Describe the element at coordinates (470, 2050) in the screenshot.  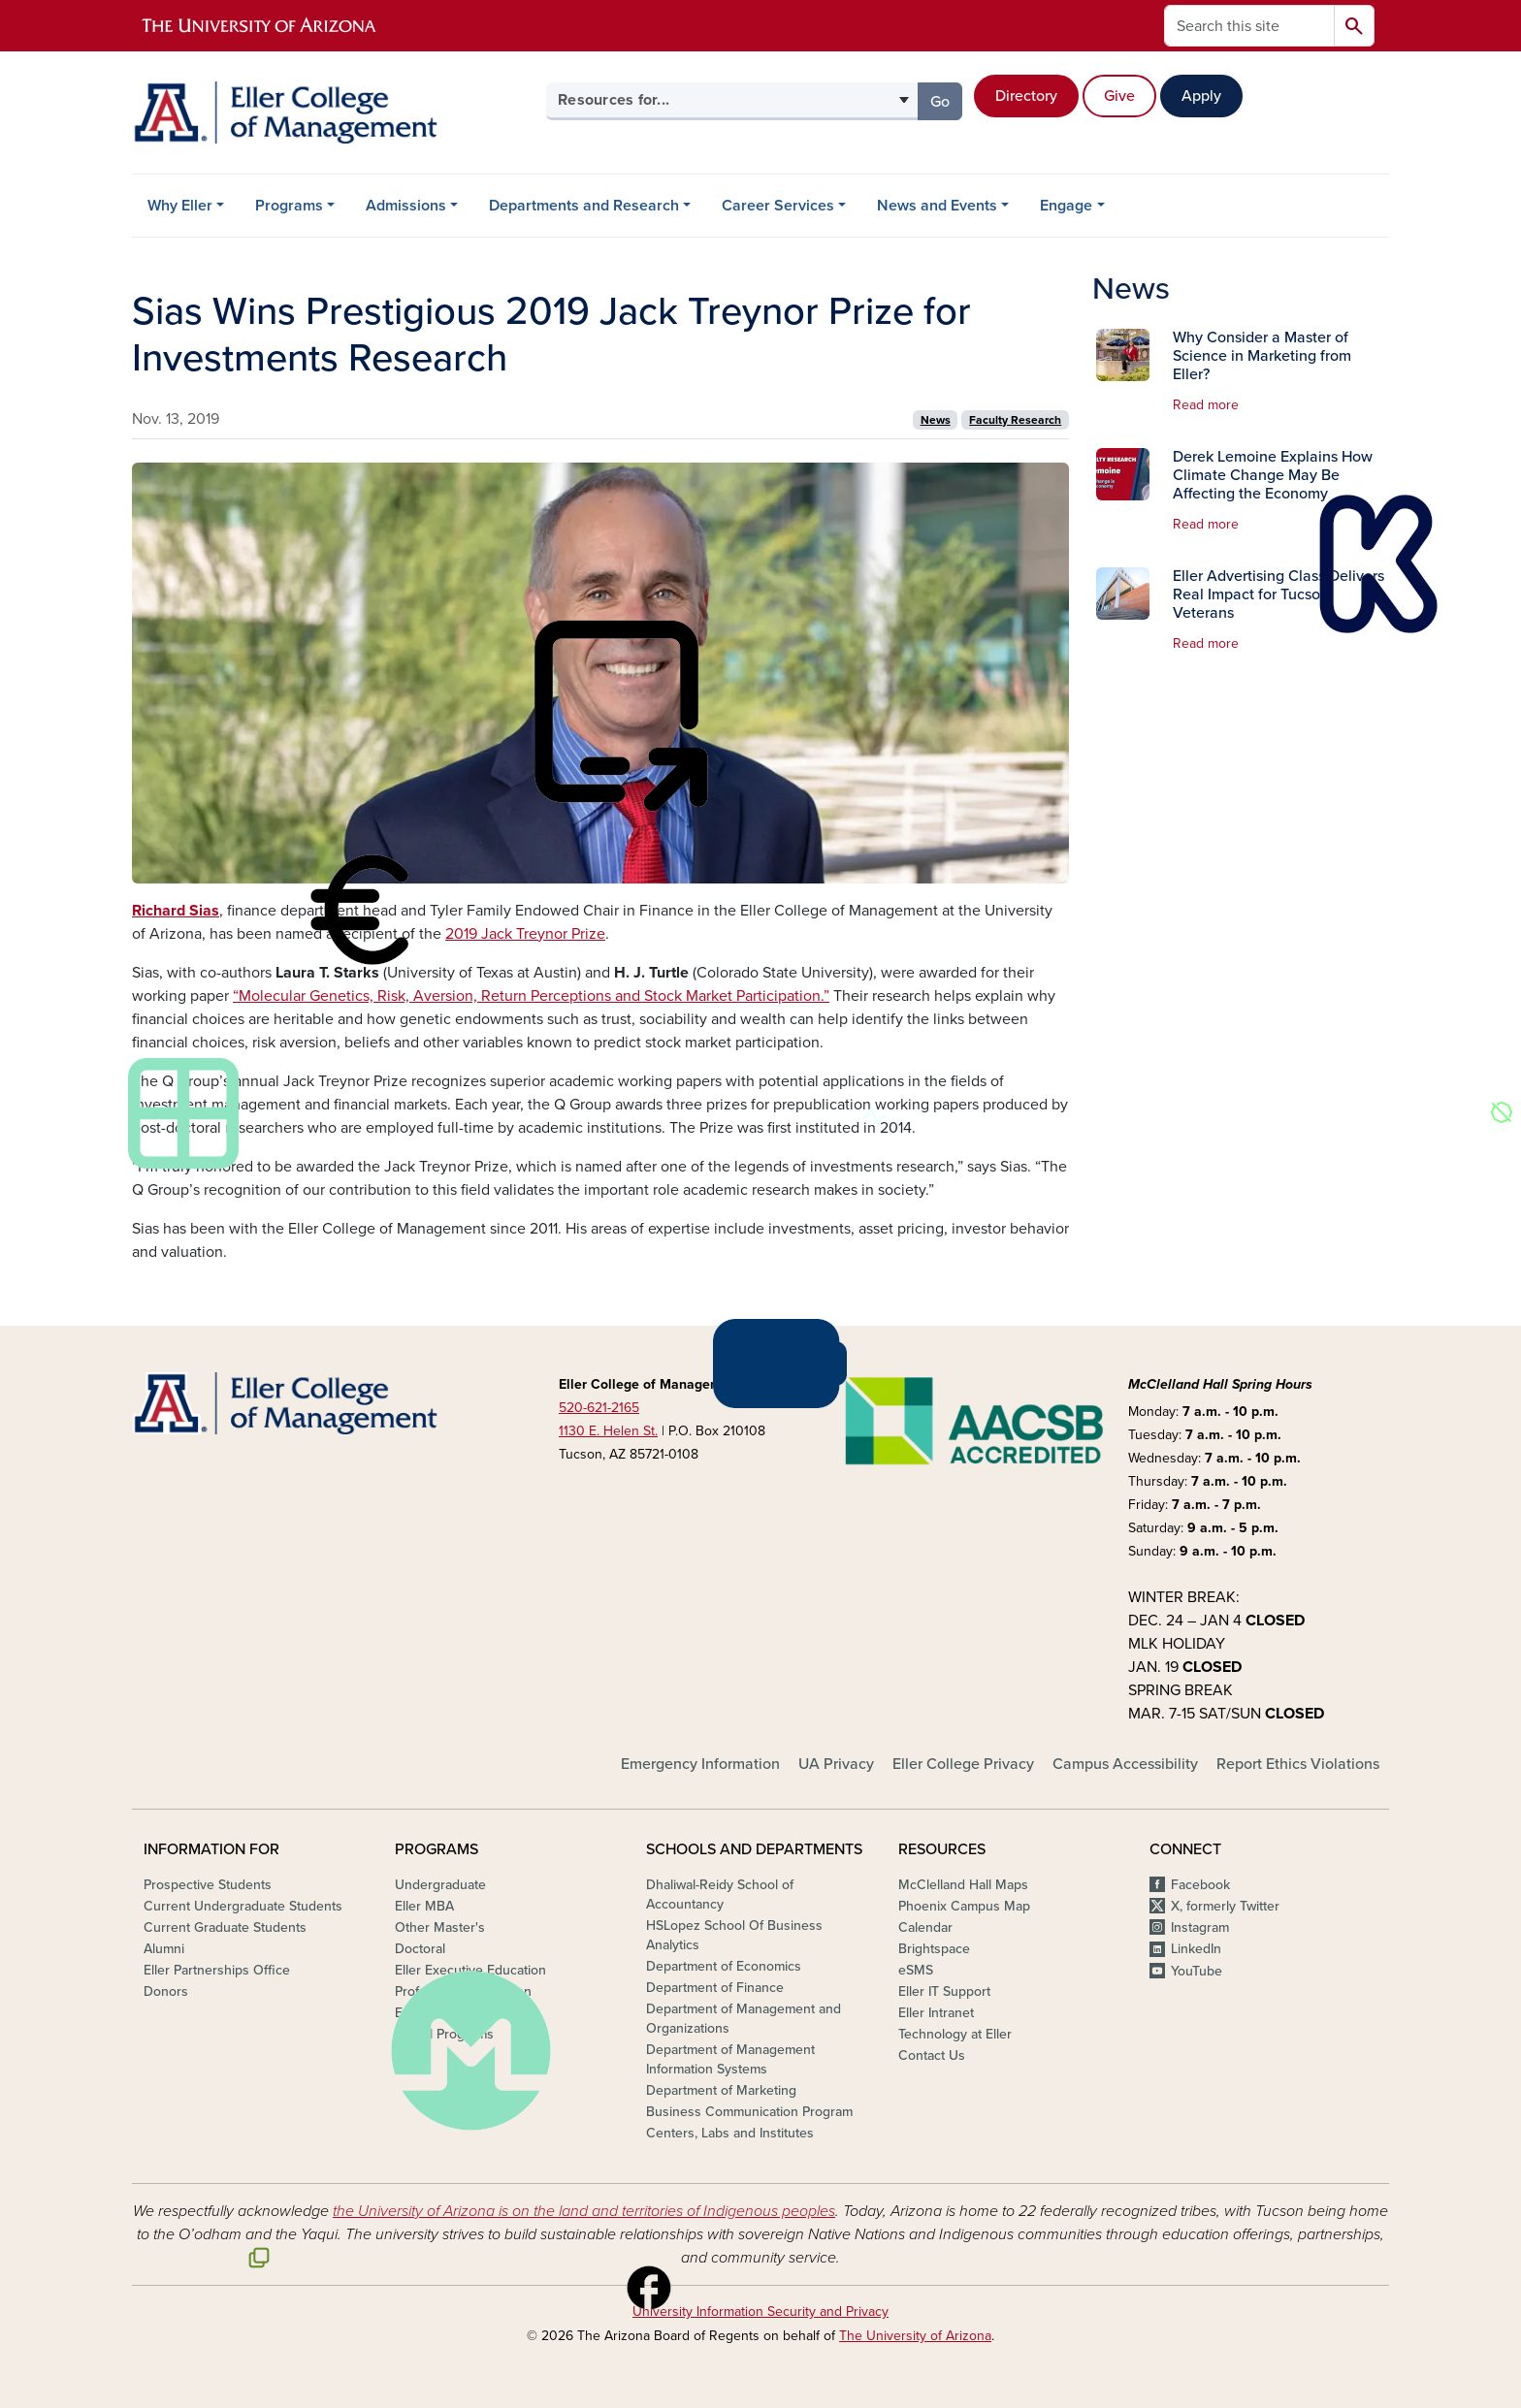
I see `view monero cryptocurrency balance` at that location.